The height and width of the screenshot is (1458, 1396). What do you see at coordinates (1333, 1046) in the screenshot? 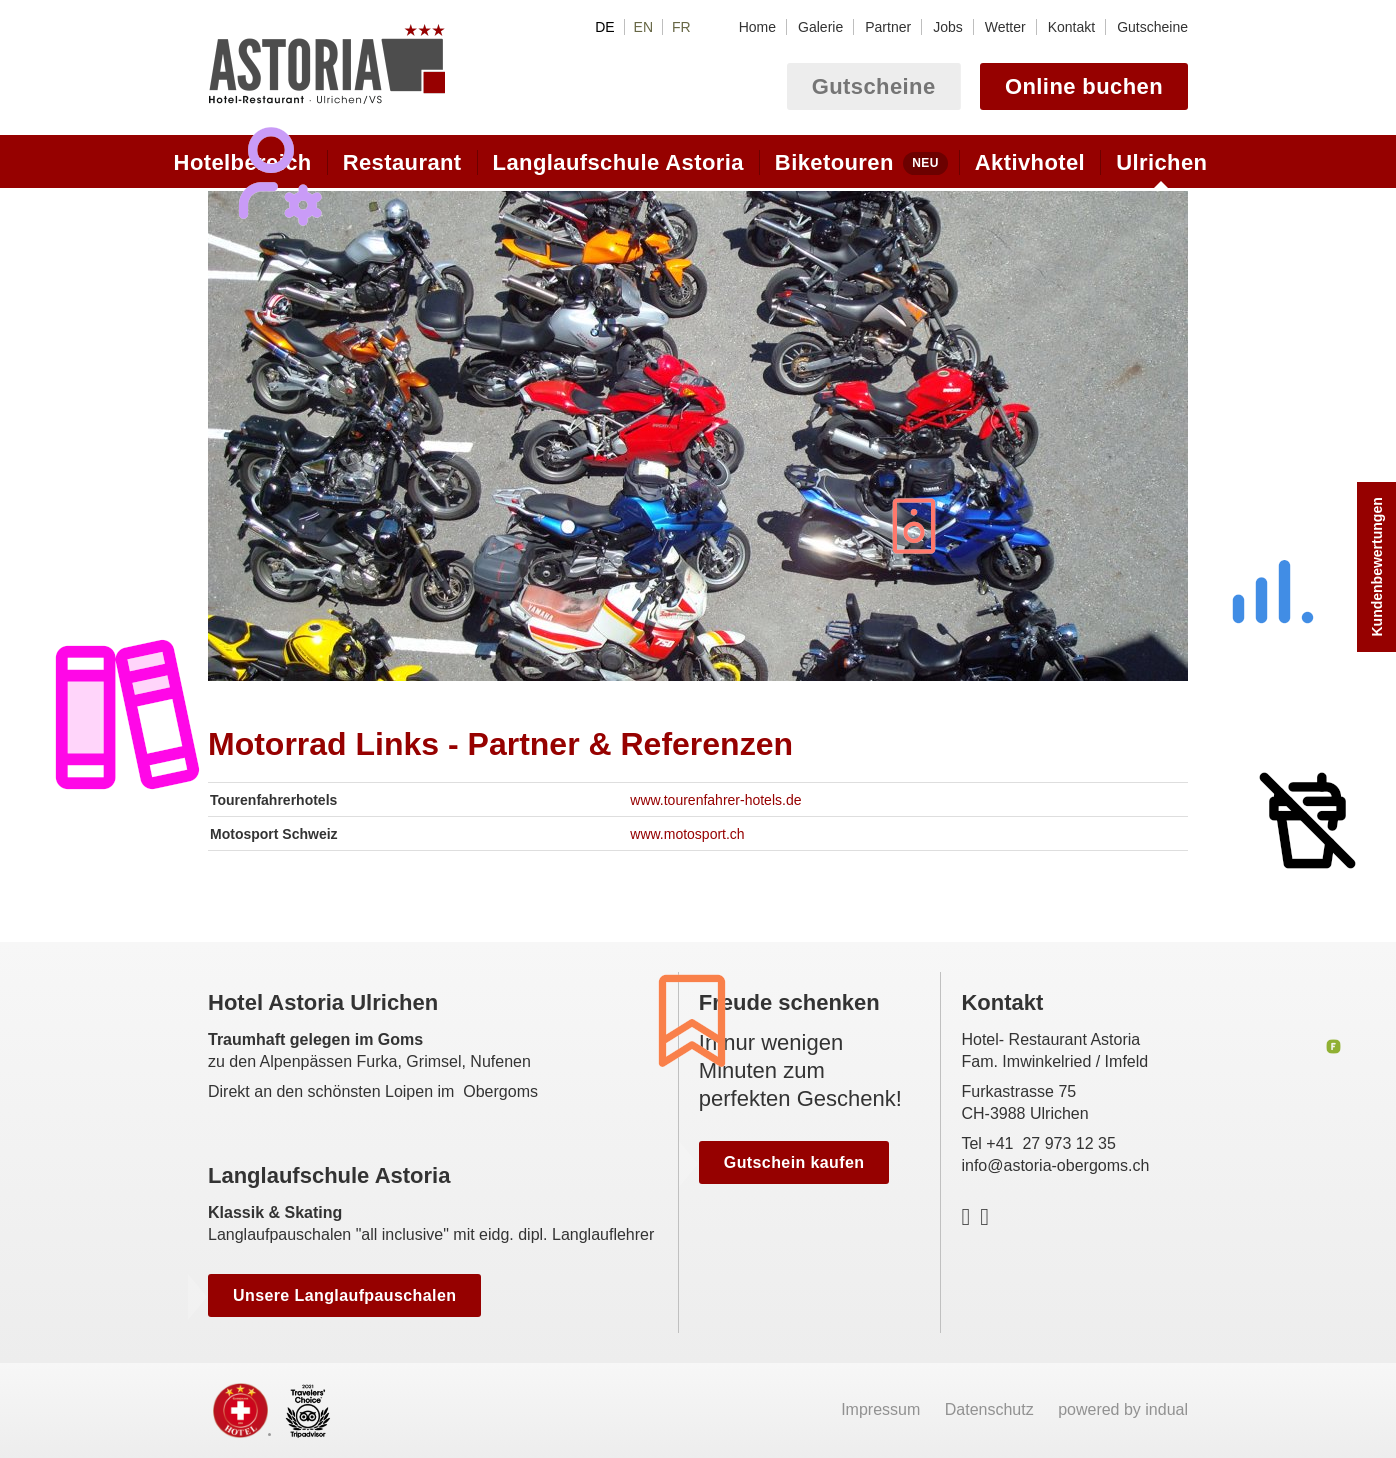
I see `facebook app or service integration` at bounding box center [1333, 1046].